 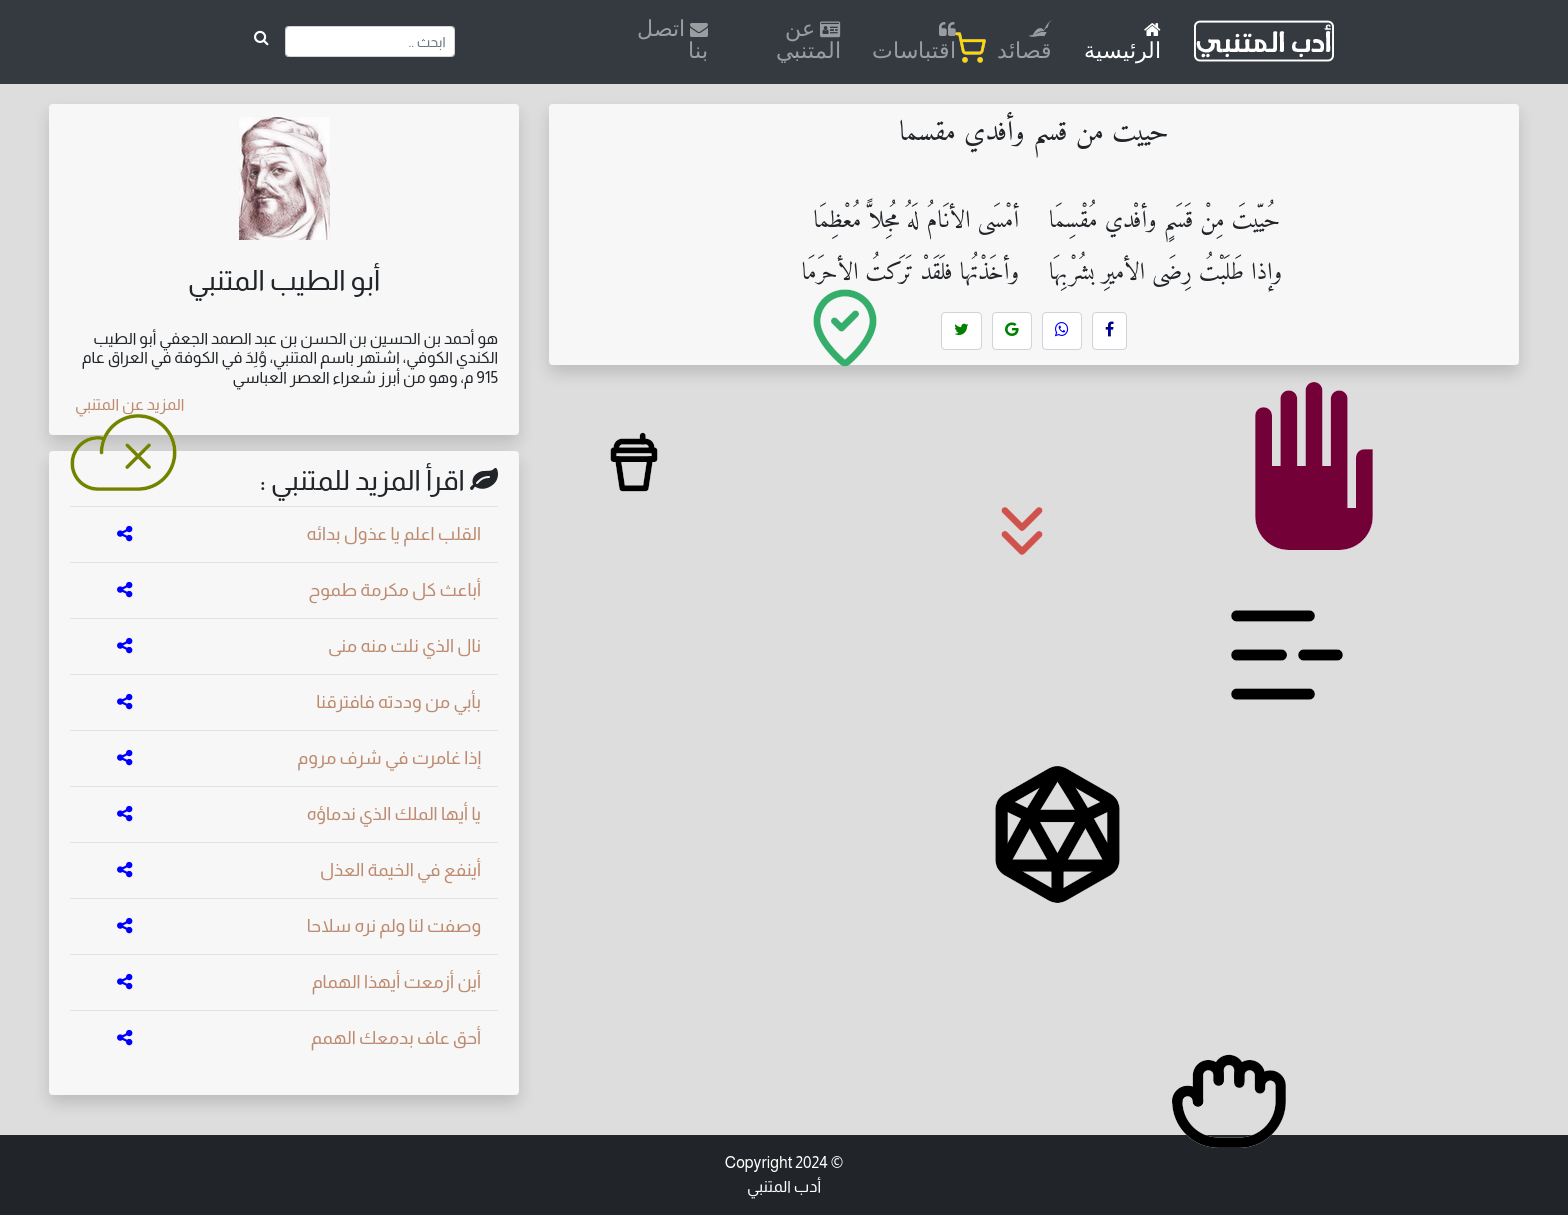 I want to click on order a coffee or beverage, so click(x=634, y=462).